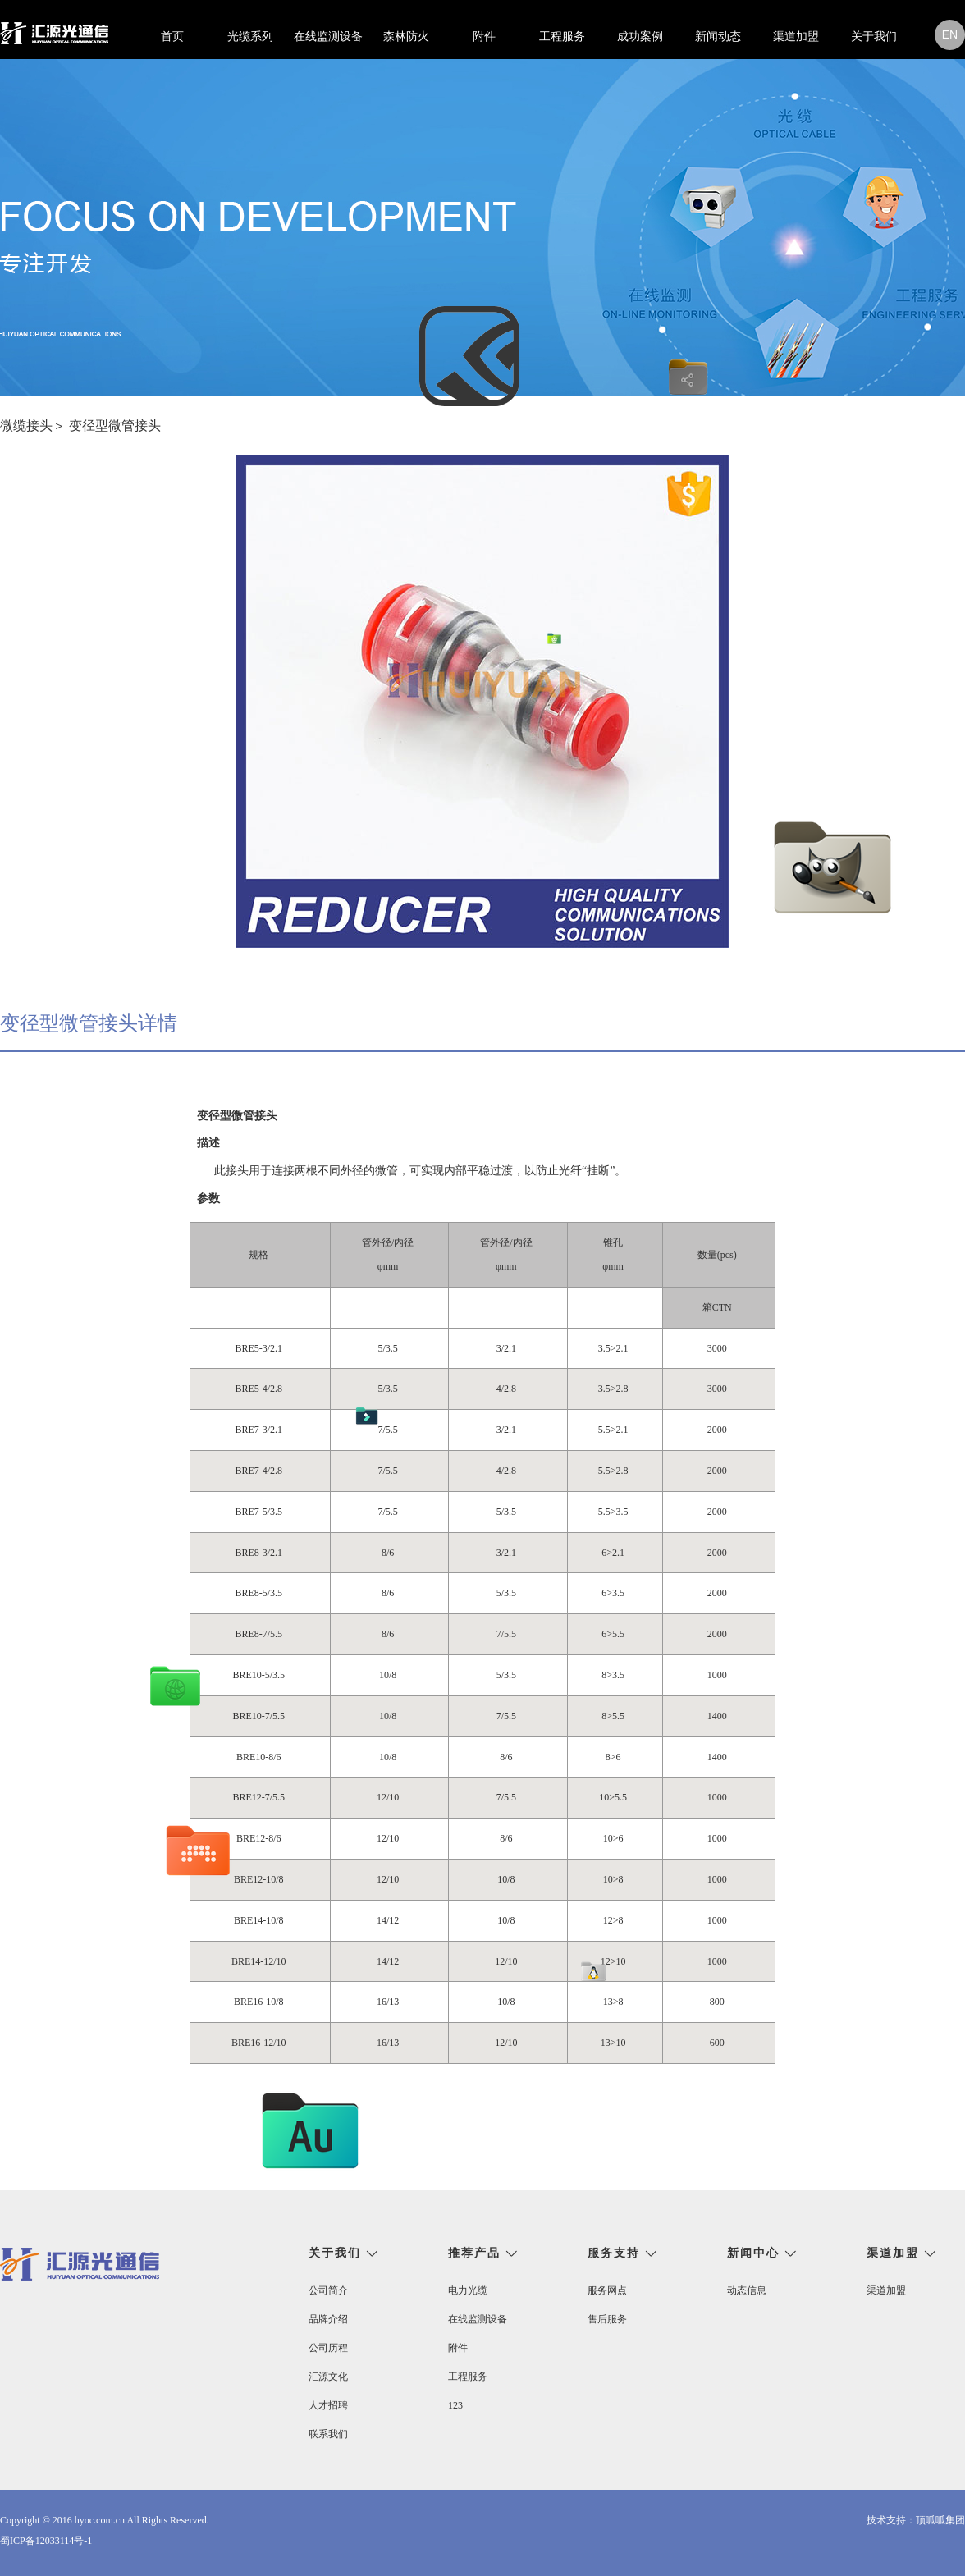  I want to click on open wondershare filmora project files, so click(367, 1416).